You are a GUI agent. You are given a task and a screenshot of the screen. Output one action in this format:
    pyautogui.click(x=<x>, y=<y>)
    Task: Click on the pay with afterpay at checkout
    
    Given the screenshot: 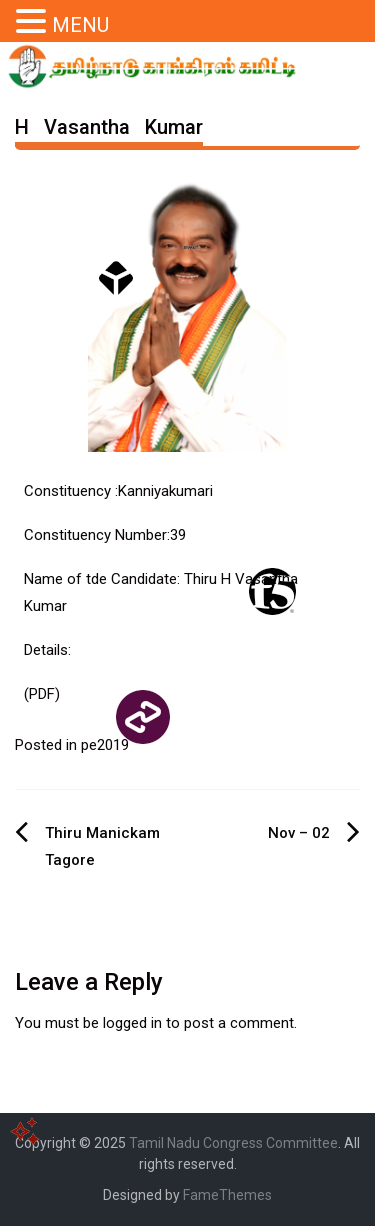 What is the action you would take?
    pyautogui.click(x=143, y=717)
    